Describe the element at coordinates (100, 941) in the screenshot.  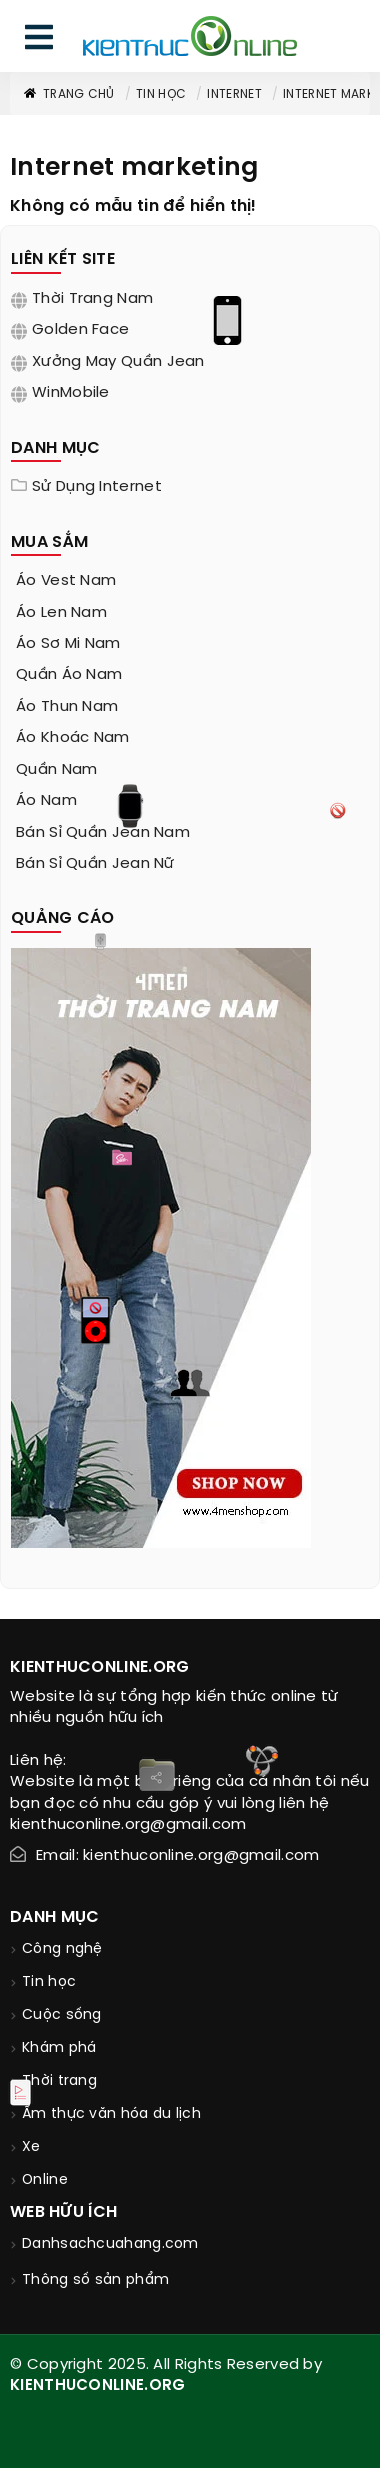
I see `eject removable USB storage device` at that location.